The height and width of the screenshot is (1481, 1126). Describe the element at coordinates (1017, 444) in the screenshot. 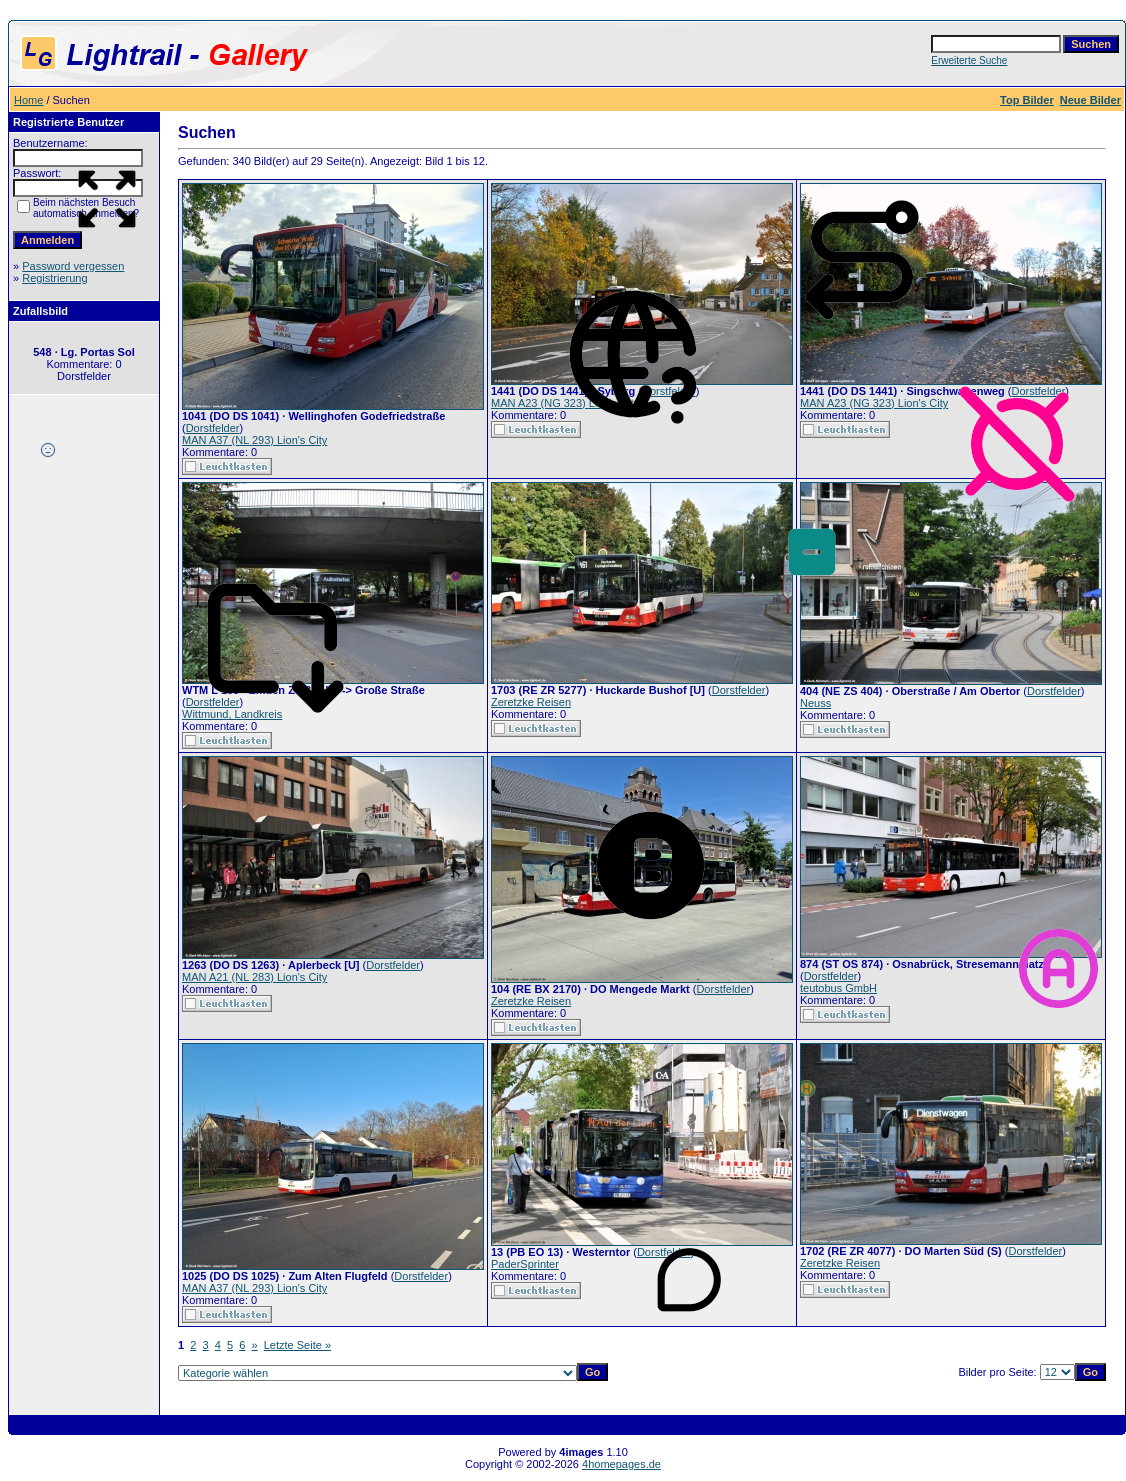

I see `disable currency or payment features` at that location.